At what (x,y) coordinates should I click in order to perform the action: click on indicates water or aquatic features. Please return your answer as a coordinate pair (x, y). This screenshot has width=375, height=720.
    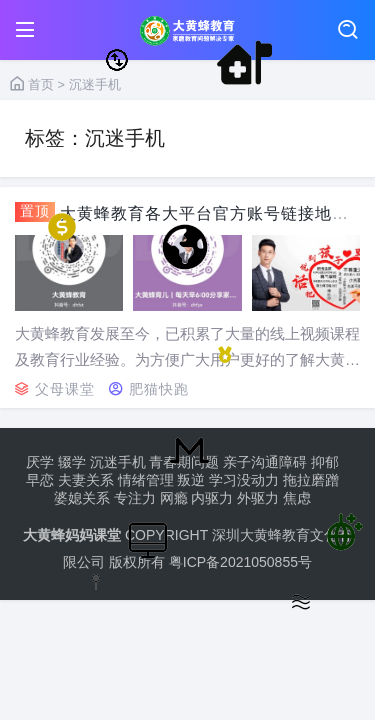
    Looking at the image, I should click on (301, 602).